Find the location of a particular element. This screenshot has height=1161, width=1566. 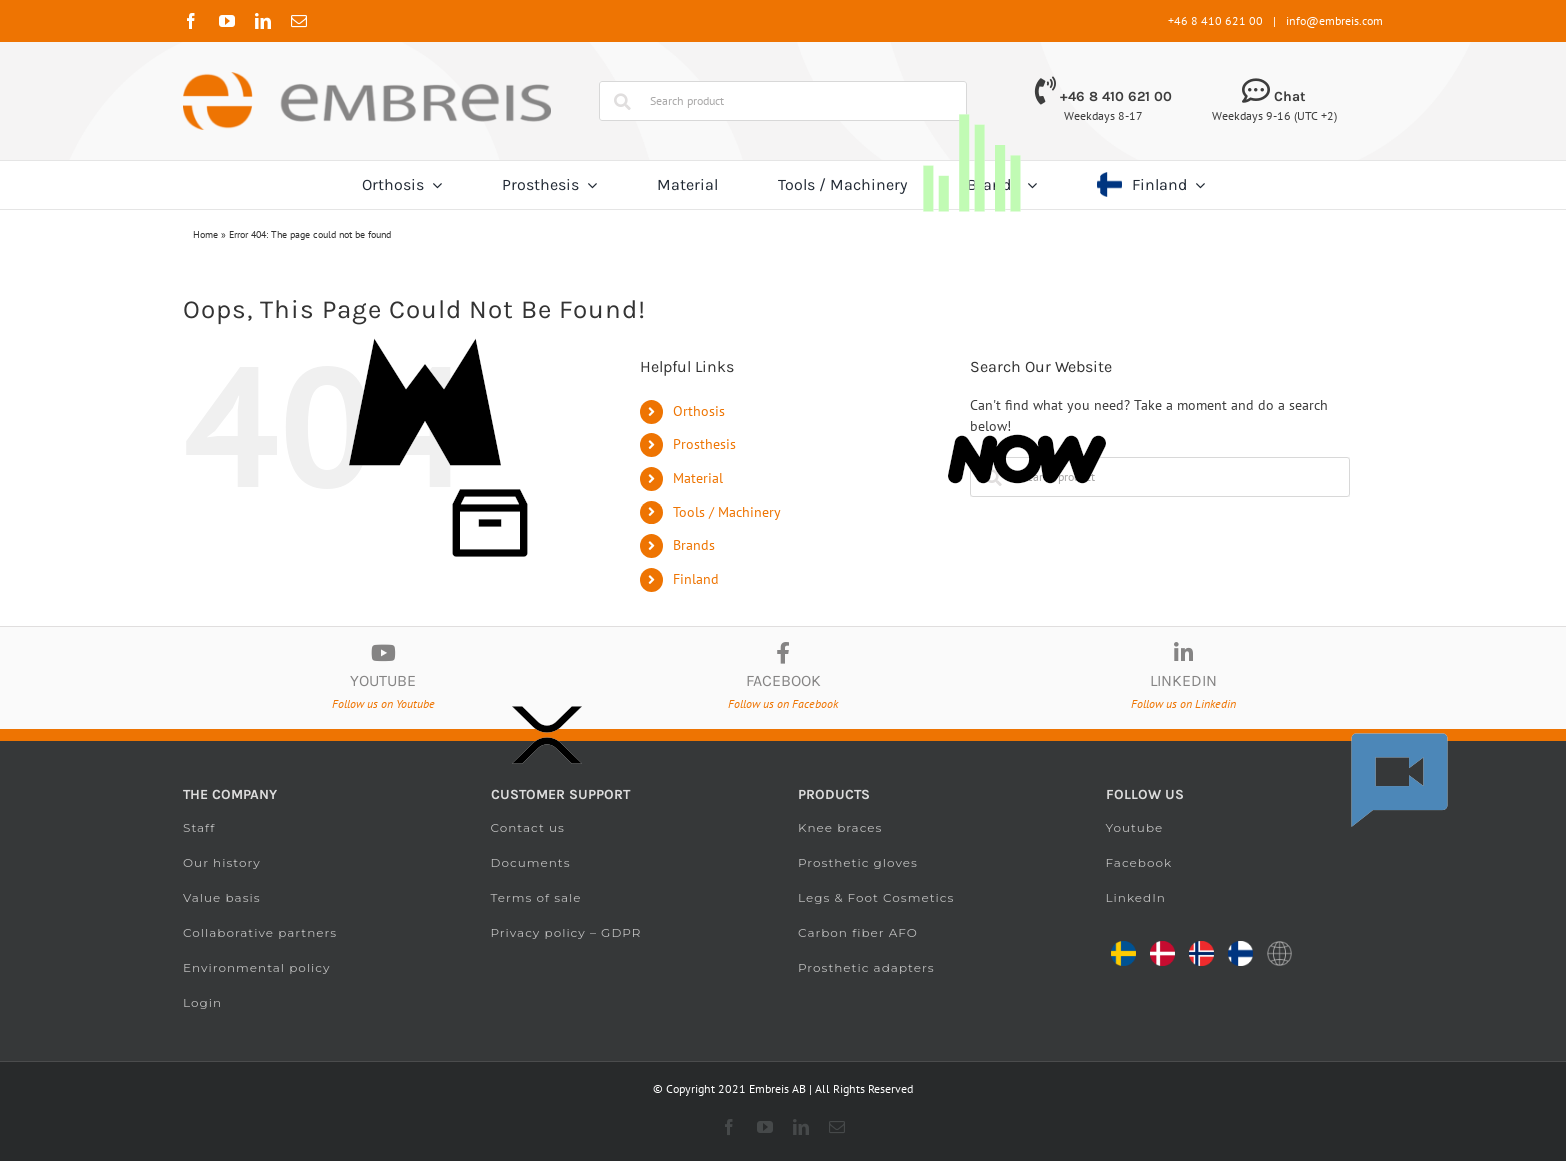

wgpu graphics library logo is located at coordinates (425, 402).